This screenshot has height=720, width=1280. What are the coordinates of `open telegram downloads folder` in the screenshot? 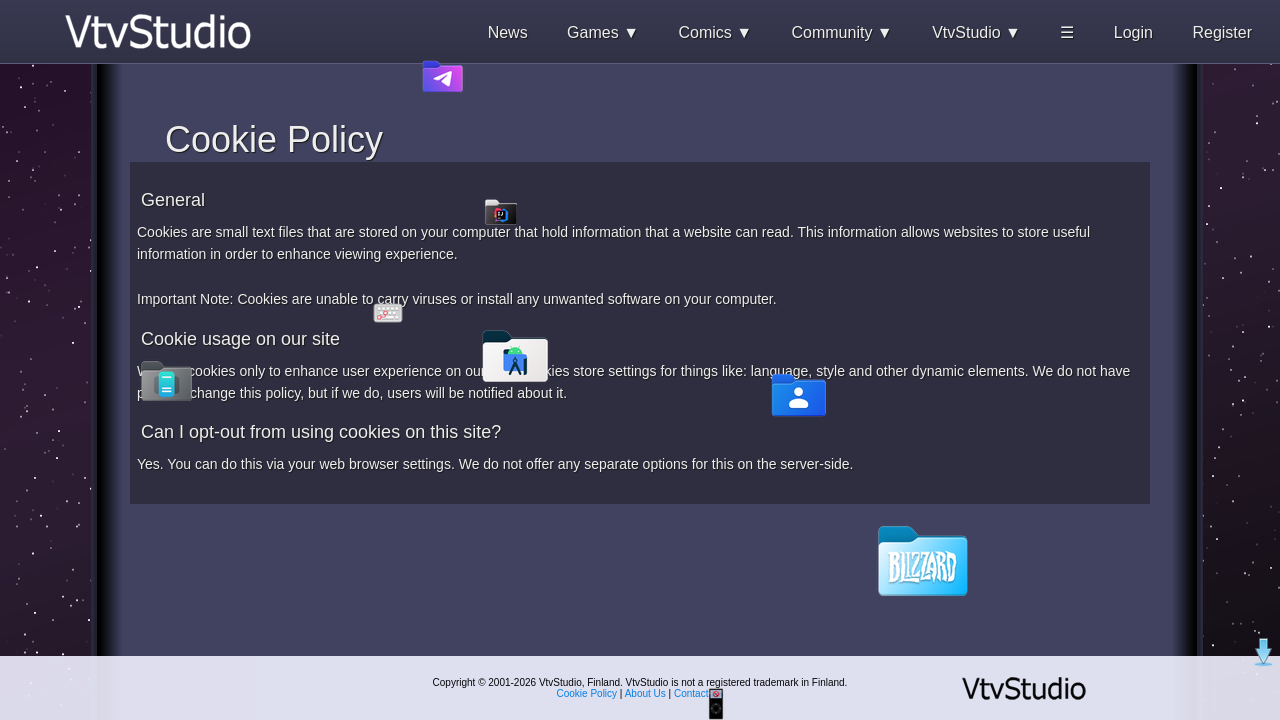 It's located at (442, 77).